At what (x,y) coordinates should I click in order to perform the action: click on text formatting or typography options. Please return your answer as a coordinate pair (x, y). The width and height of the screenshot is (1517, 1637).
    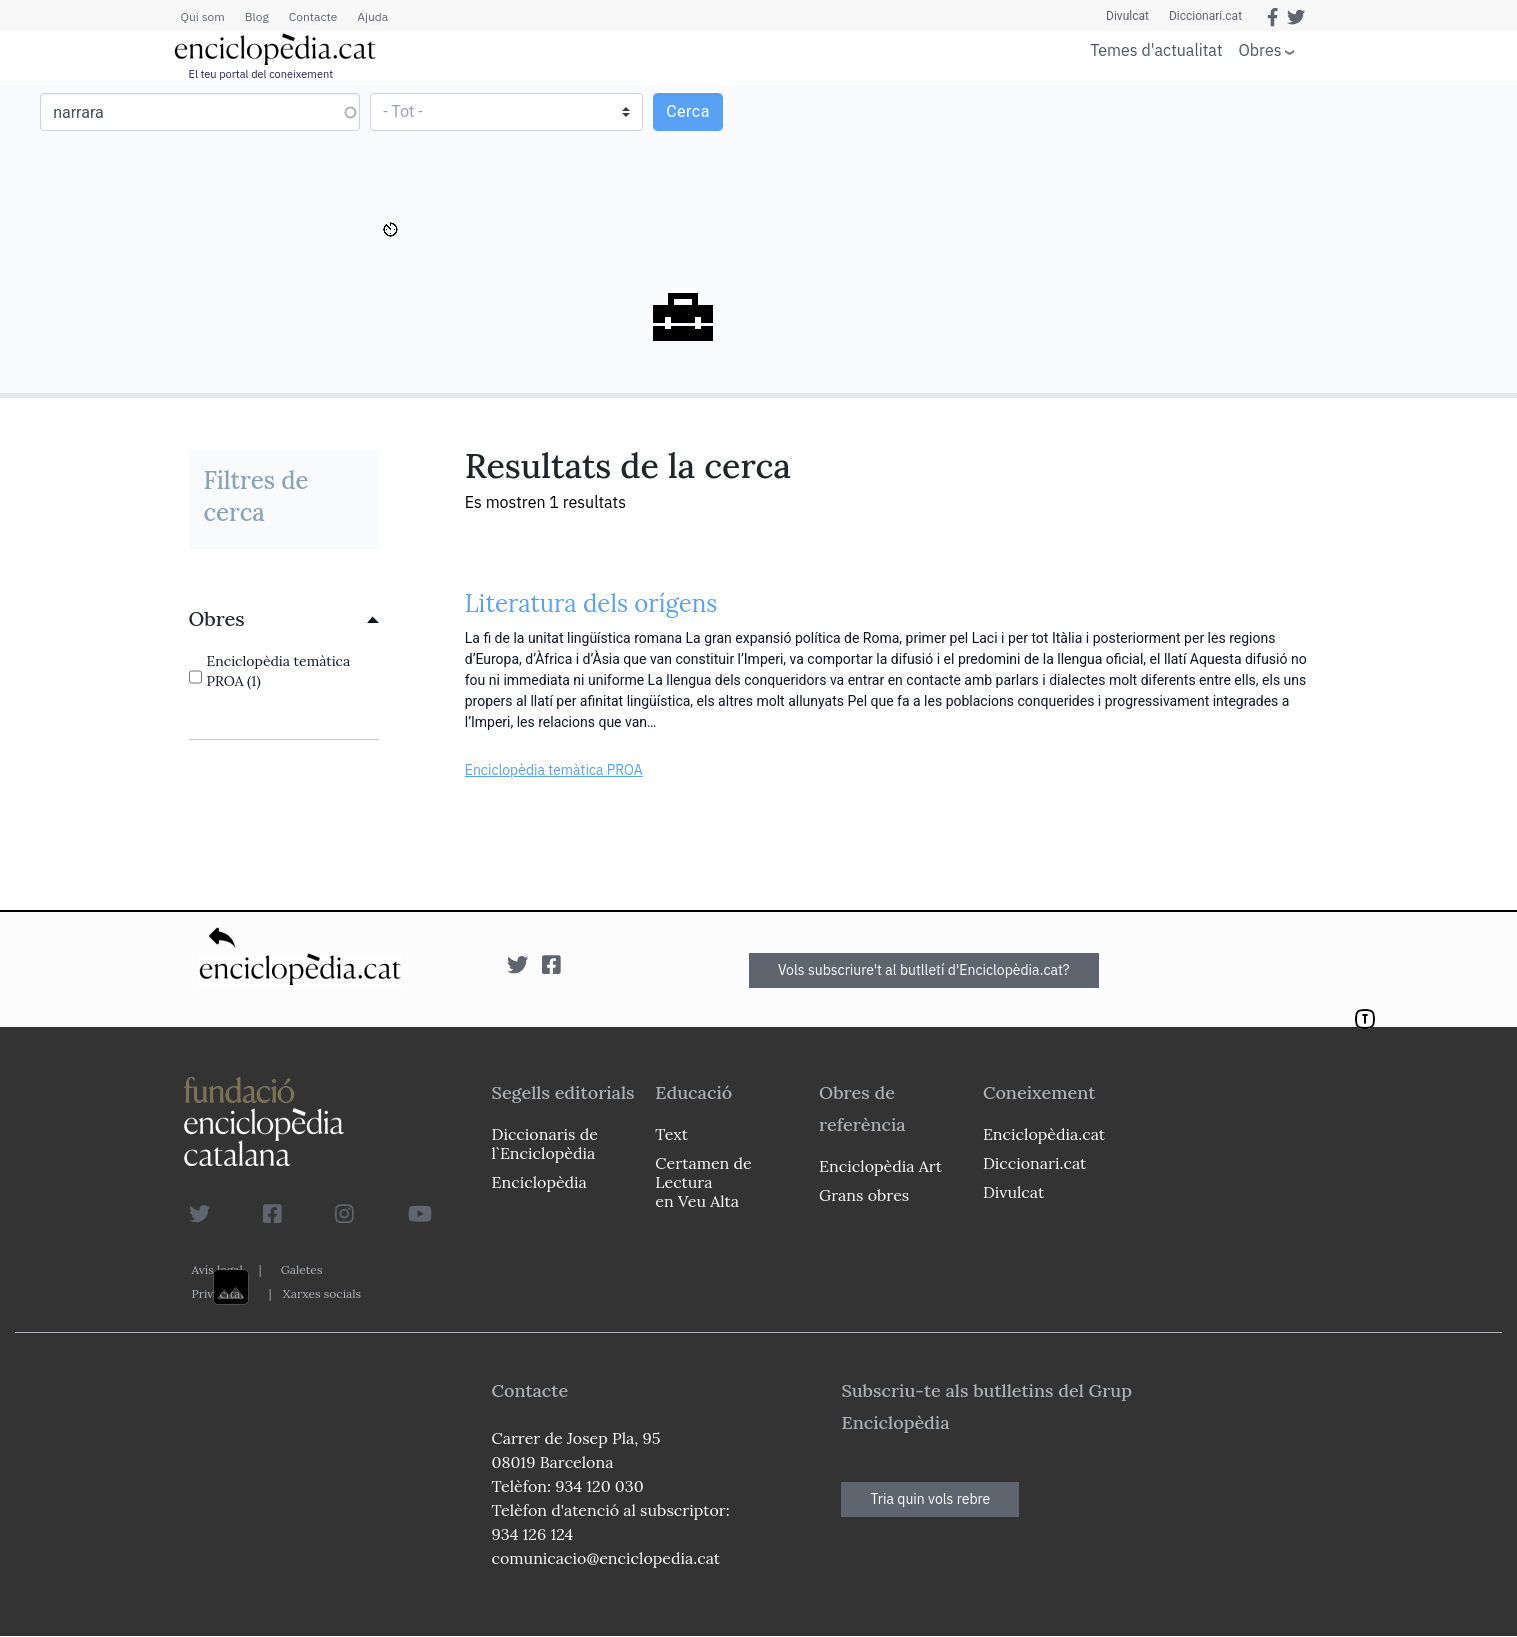
    Looking at the image, I should click on (1365, 1019).